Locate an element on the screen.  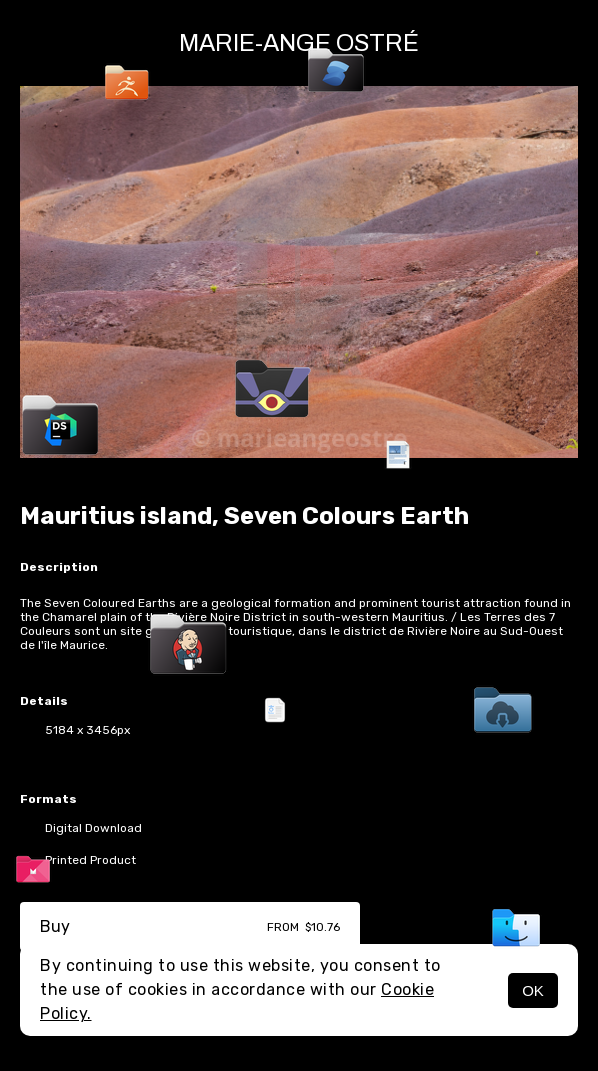
open folder containing Pokémon-style game files is located at coordinates (271, 390).